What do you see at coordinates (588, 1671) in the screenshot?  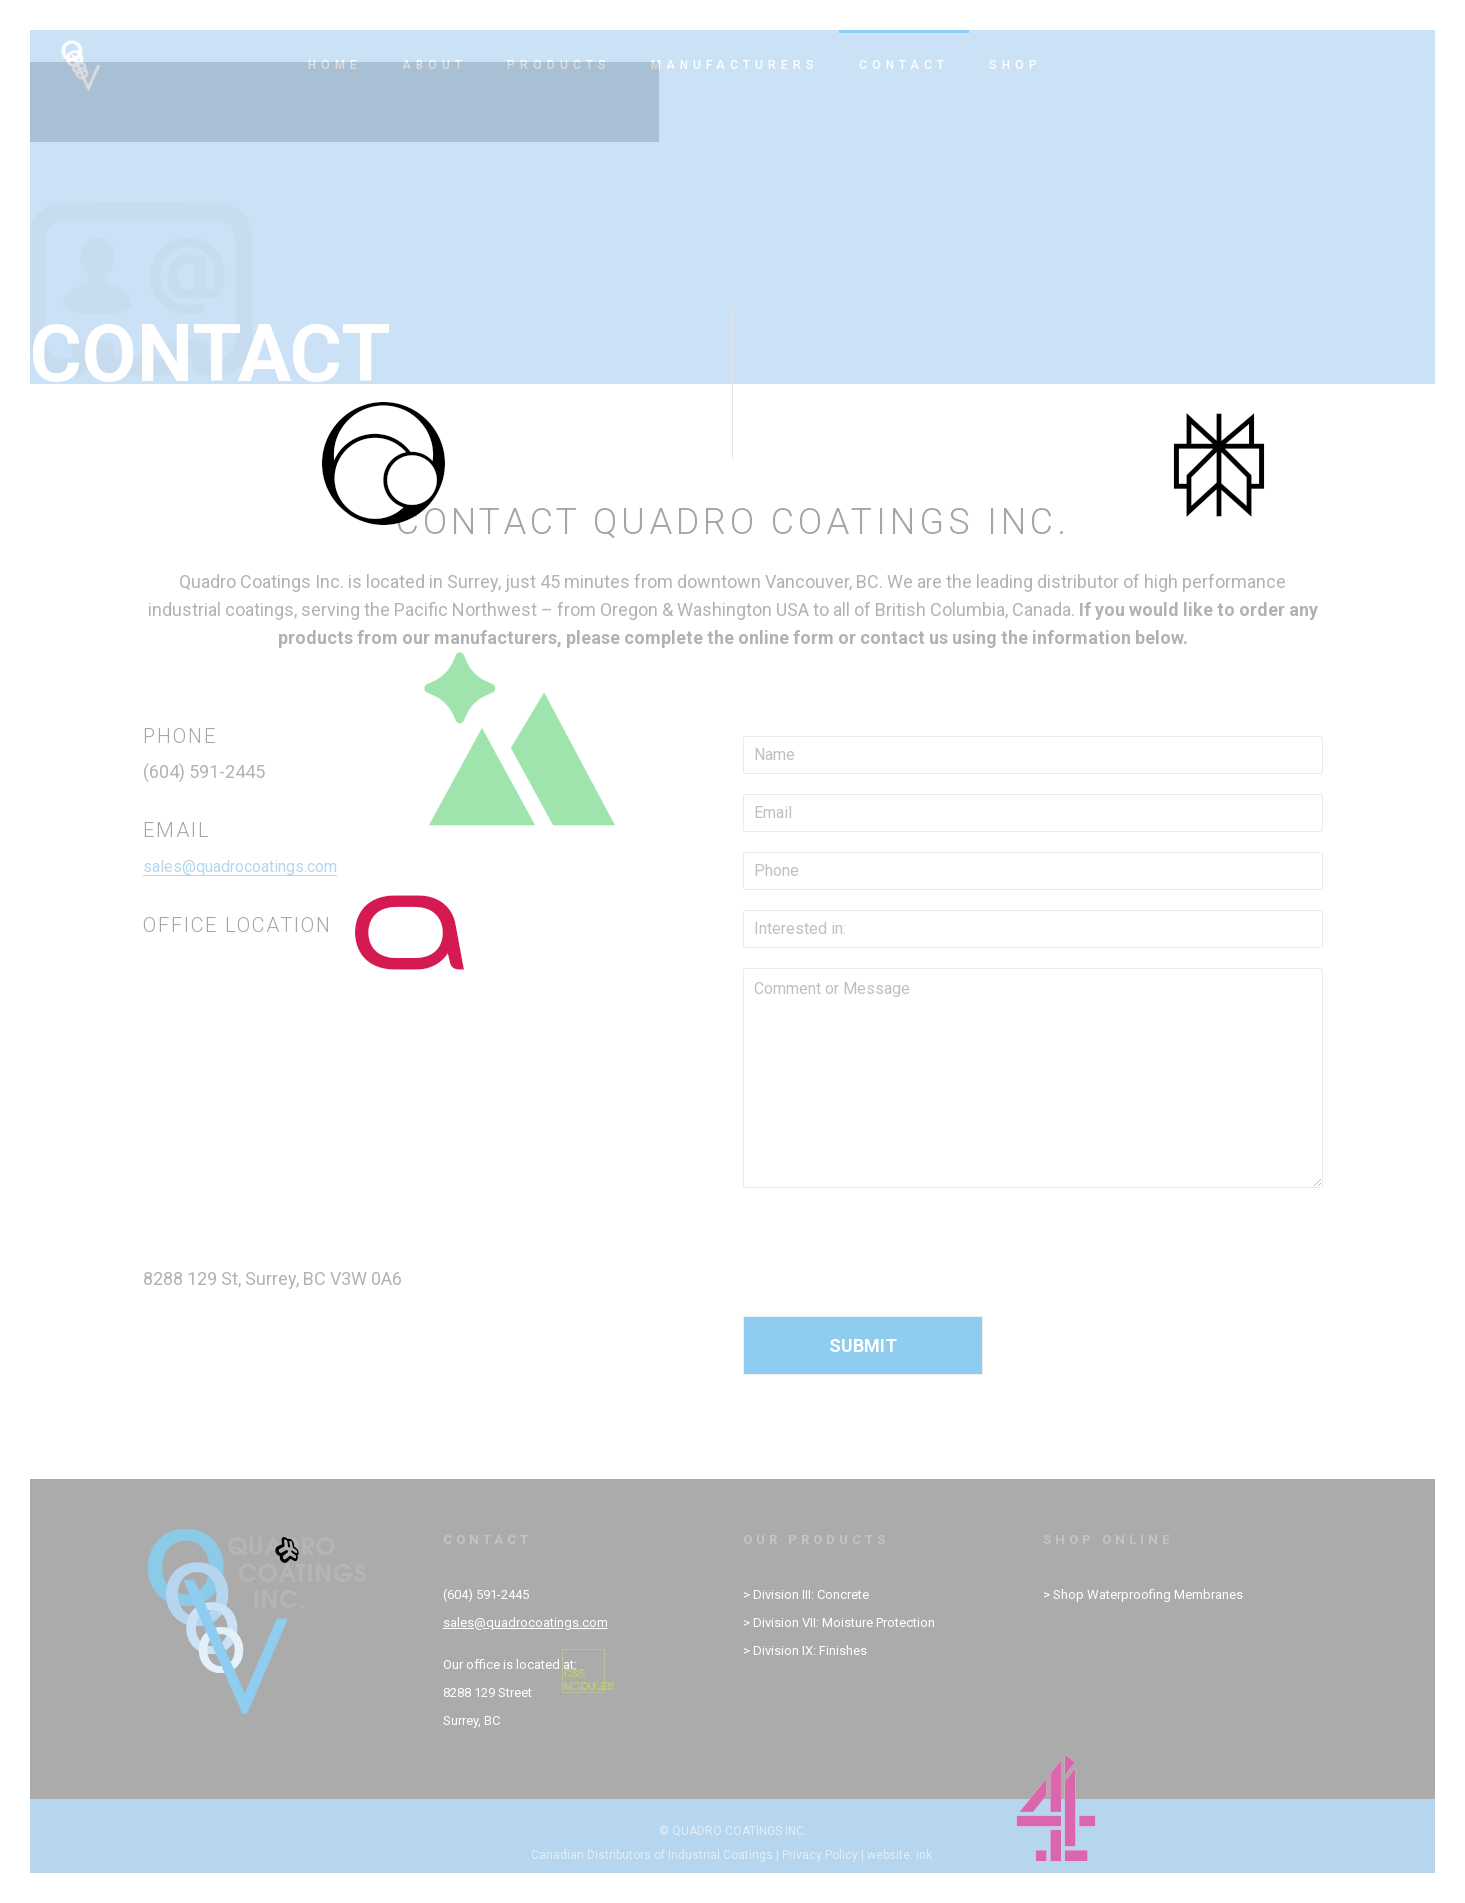 I see `CSS Modules library logo` at bounding box center [588, 1671].